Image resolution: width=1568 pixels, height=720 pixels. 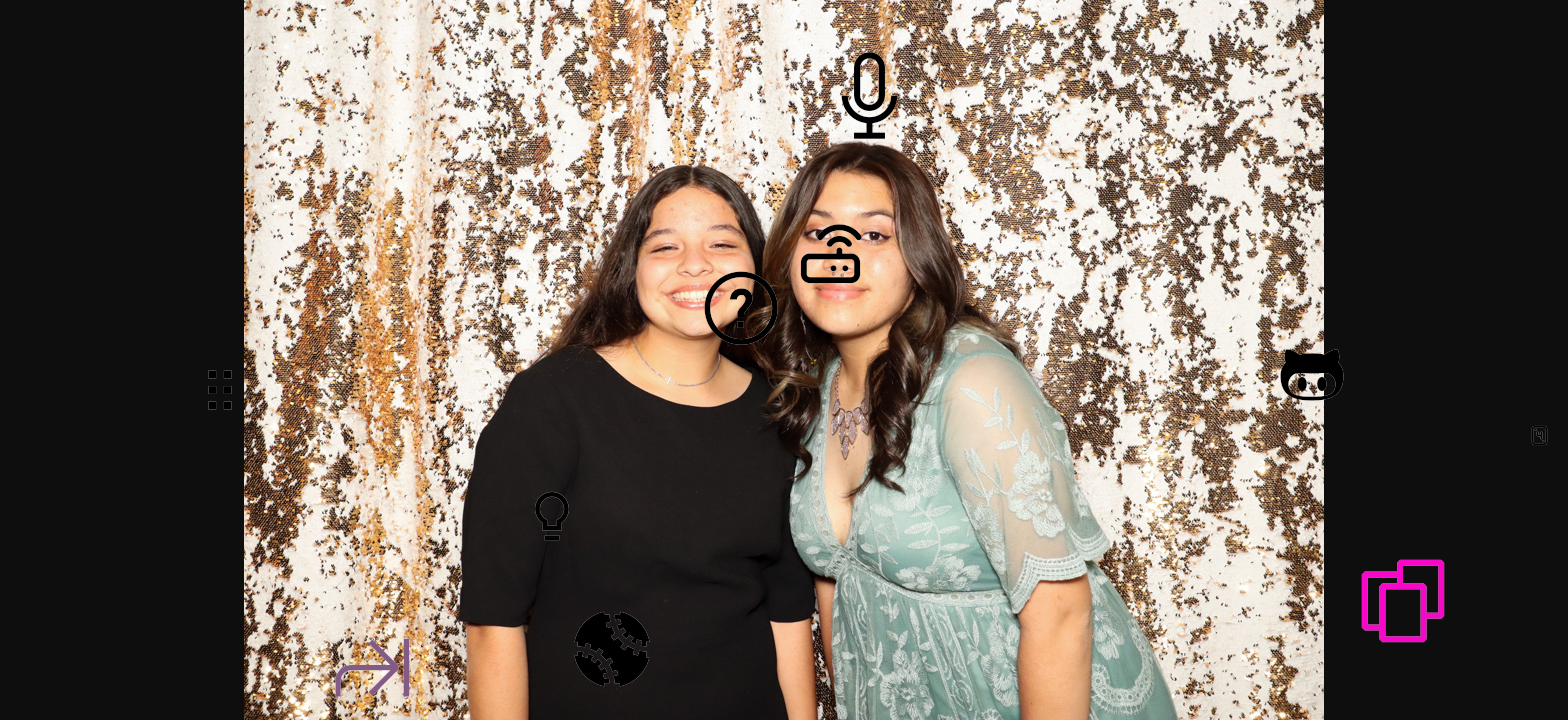 I want to click on view tips or suggestions, so click(x=552, y=516).